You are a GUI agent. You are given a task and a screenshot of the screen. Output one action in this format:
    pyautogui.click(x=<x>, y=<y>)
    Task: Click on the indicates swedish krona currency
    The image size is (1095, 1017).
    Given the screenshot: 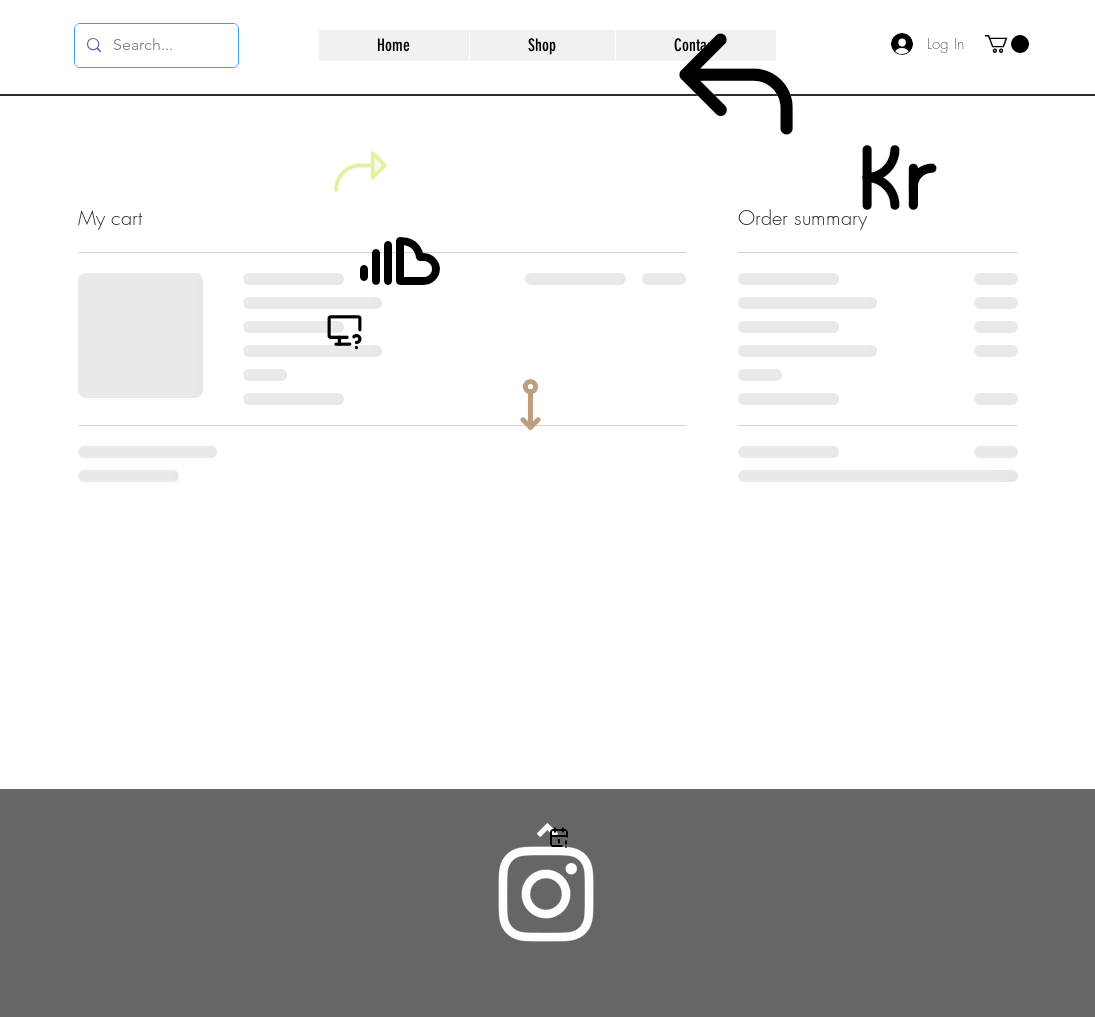 What is the action you would take?
    pyautogui.click(x=899, y=177)
    